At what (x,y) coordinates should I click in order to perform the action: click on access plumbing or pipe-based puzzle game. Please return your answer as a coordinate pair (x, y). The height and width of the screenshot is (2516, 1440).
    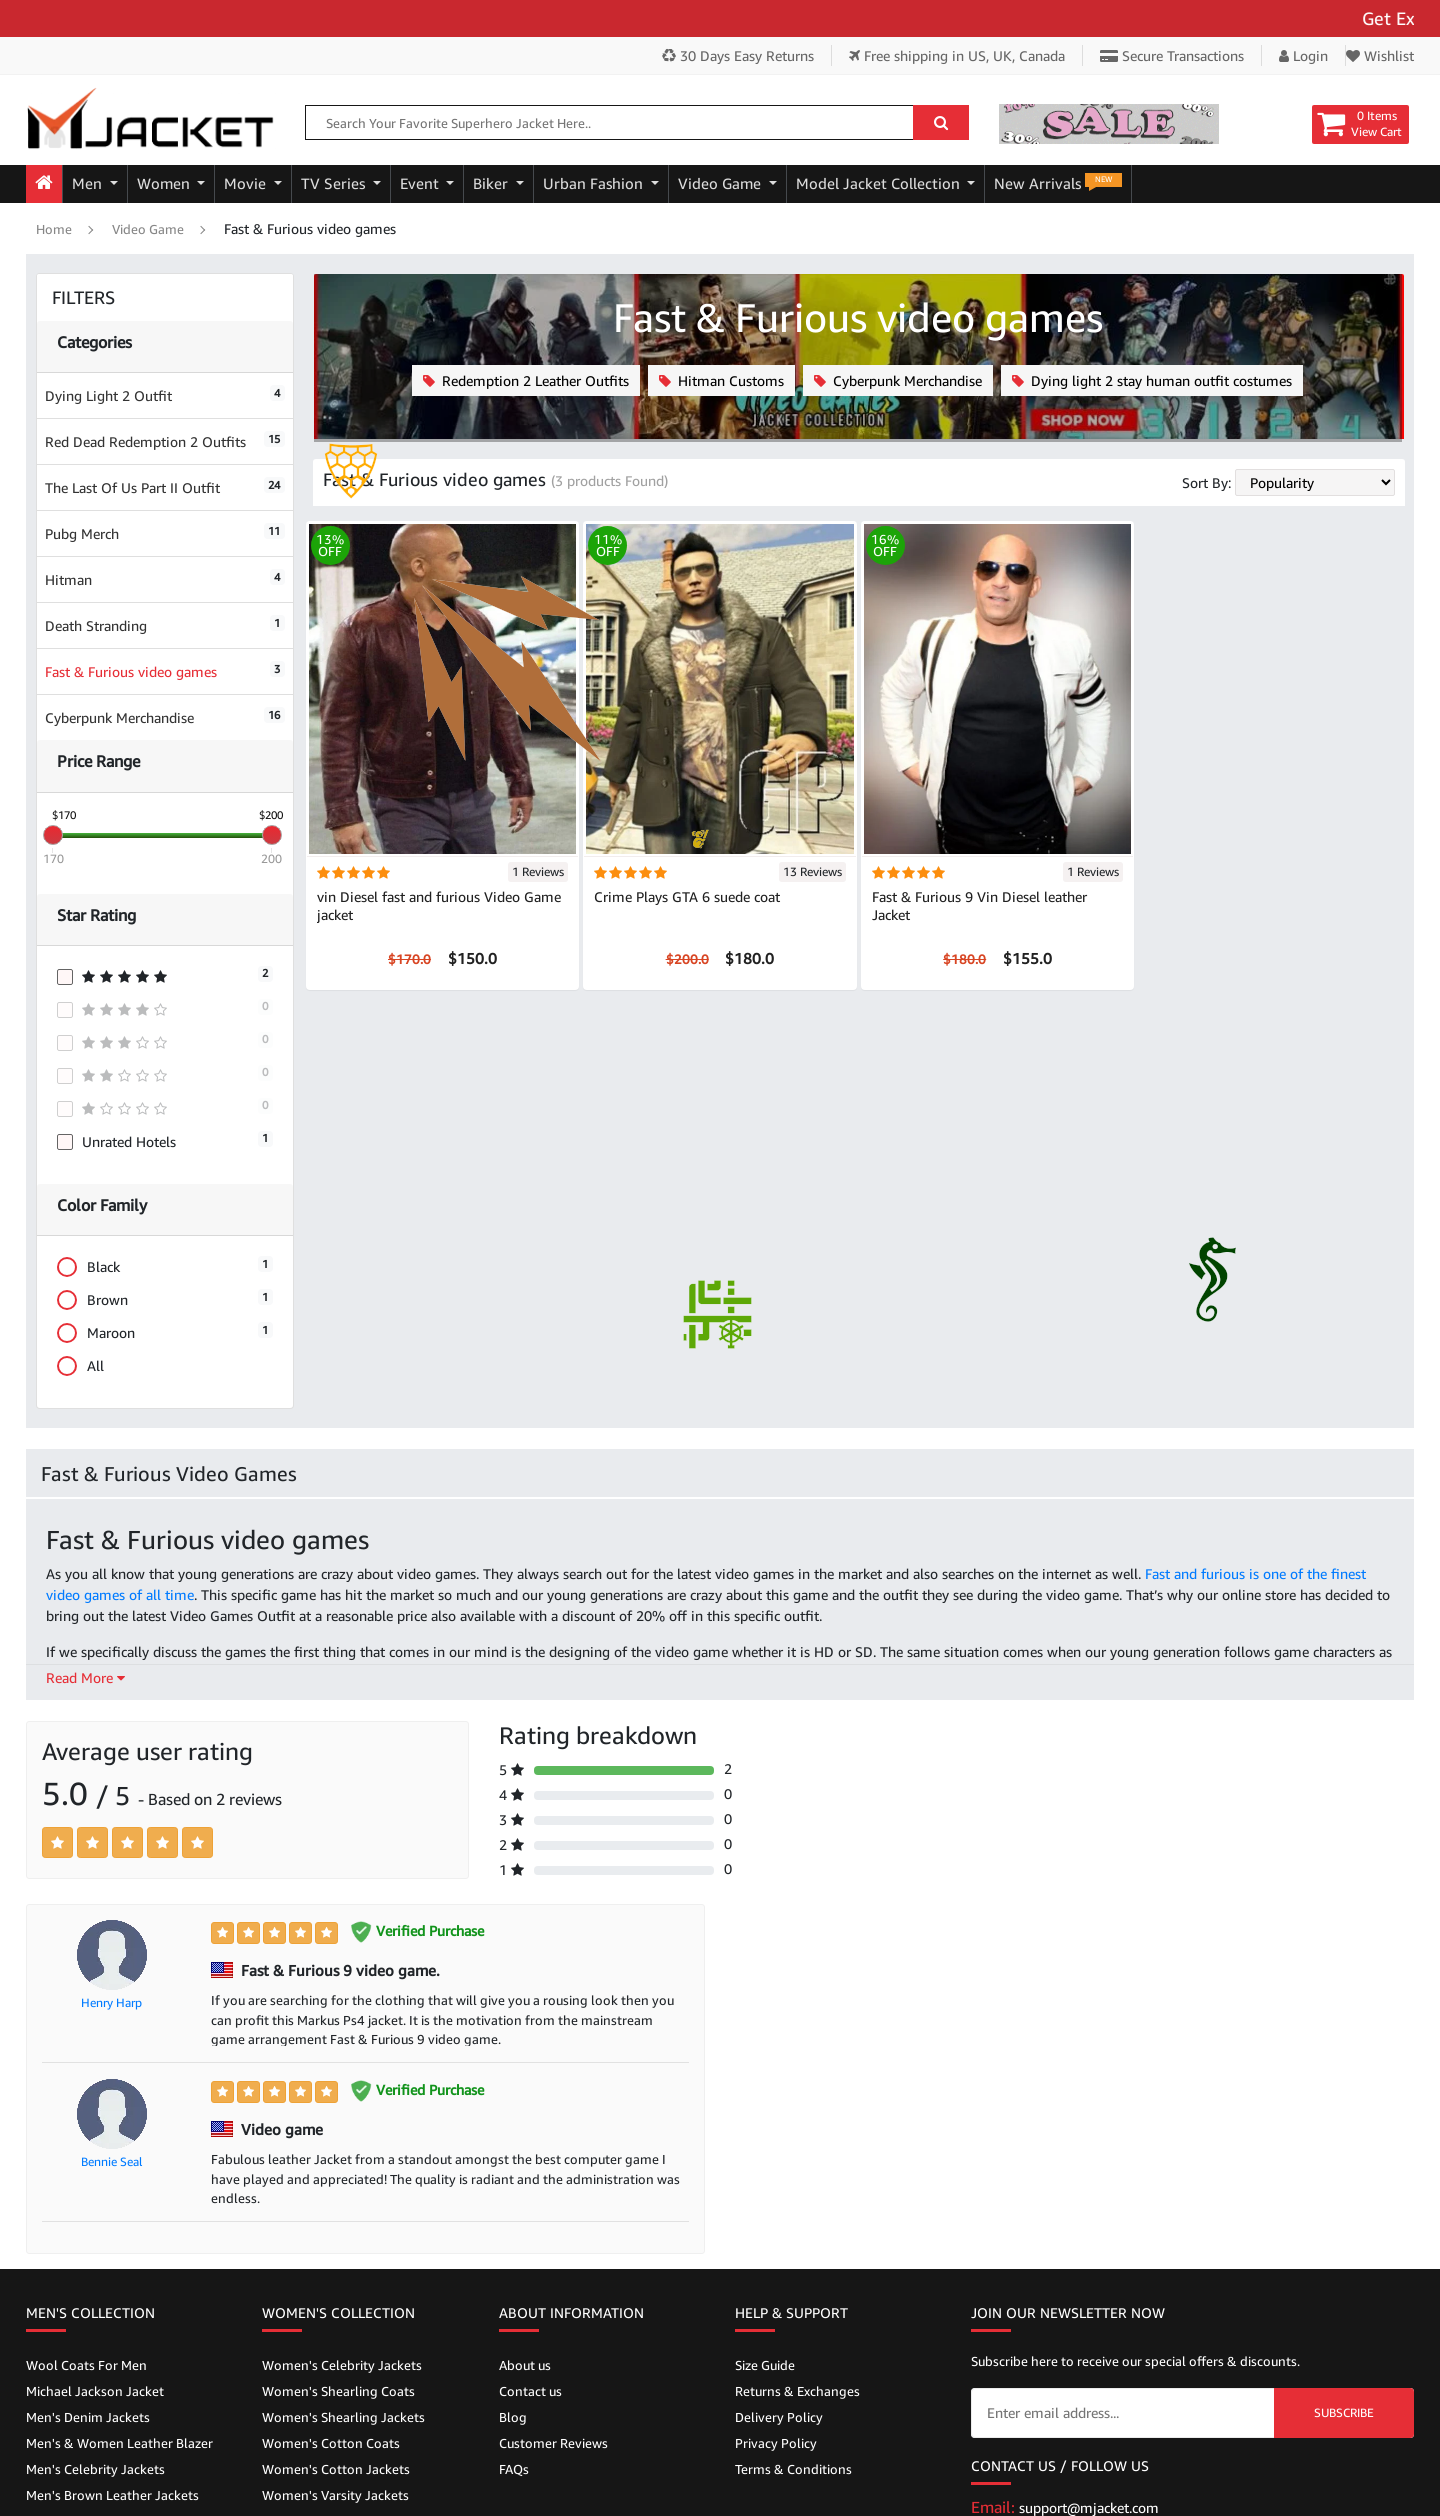
    Looking at the image, I should click on (717, 1314).